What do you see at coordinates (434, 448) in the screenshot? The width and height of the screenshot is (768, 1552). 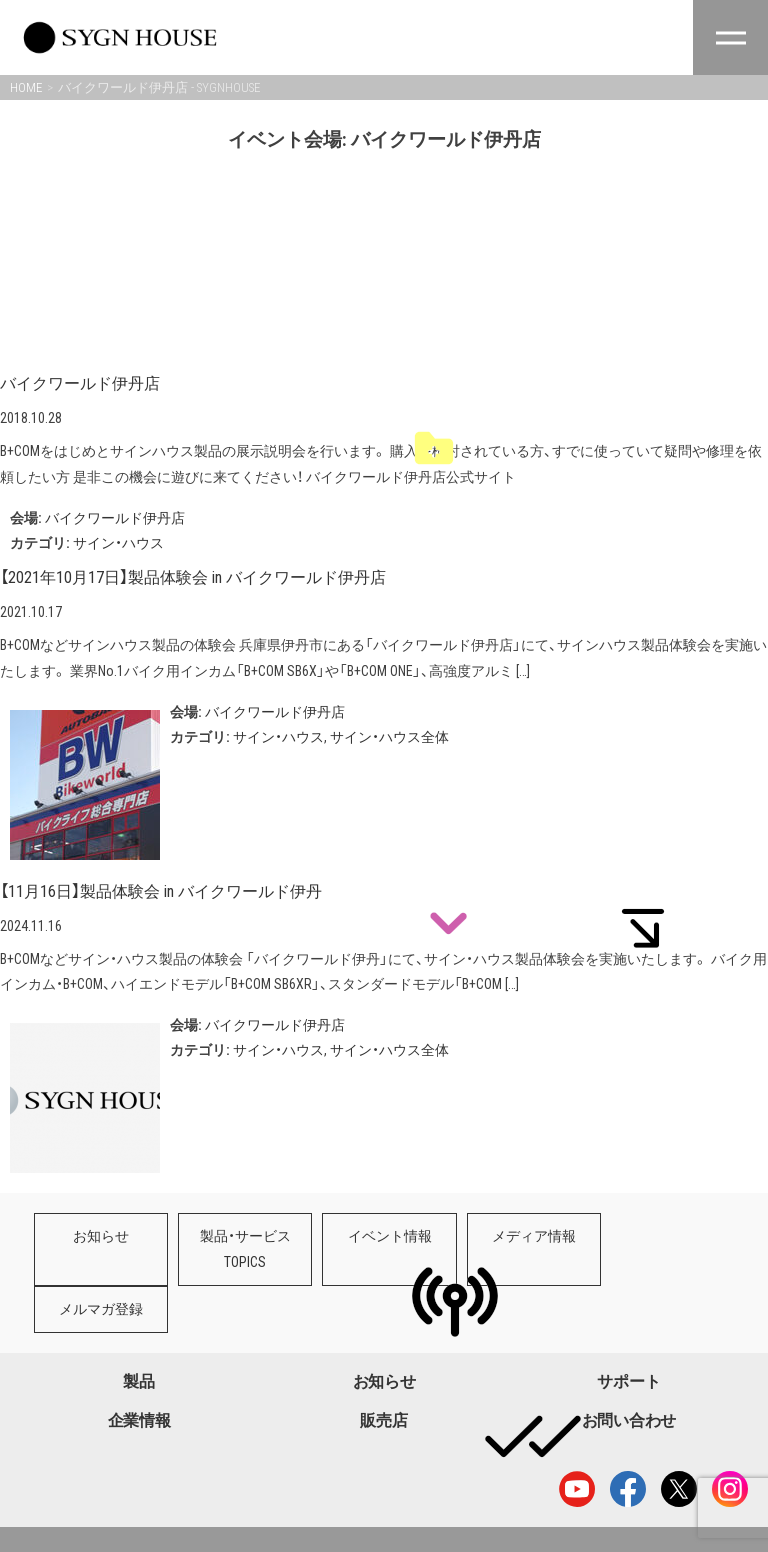 I see `create a new folder` at bounding box center [434, 448].